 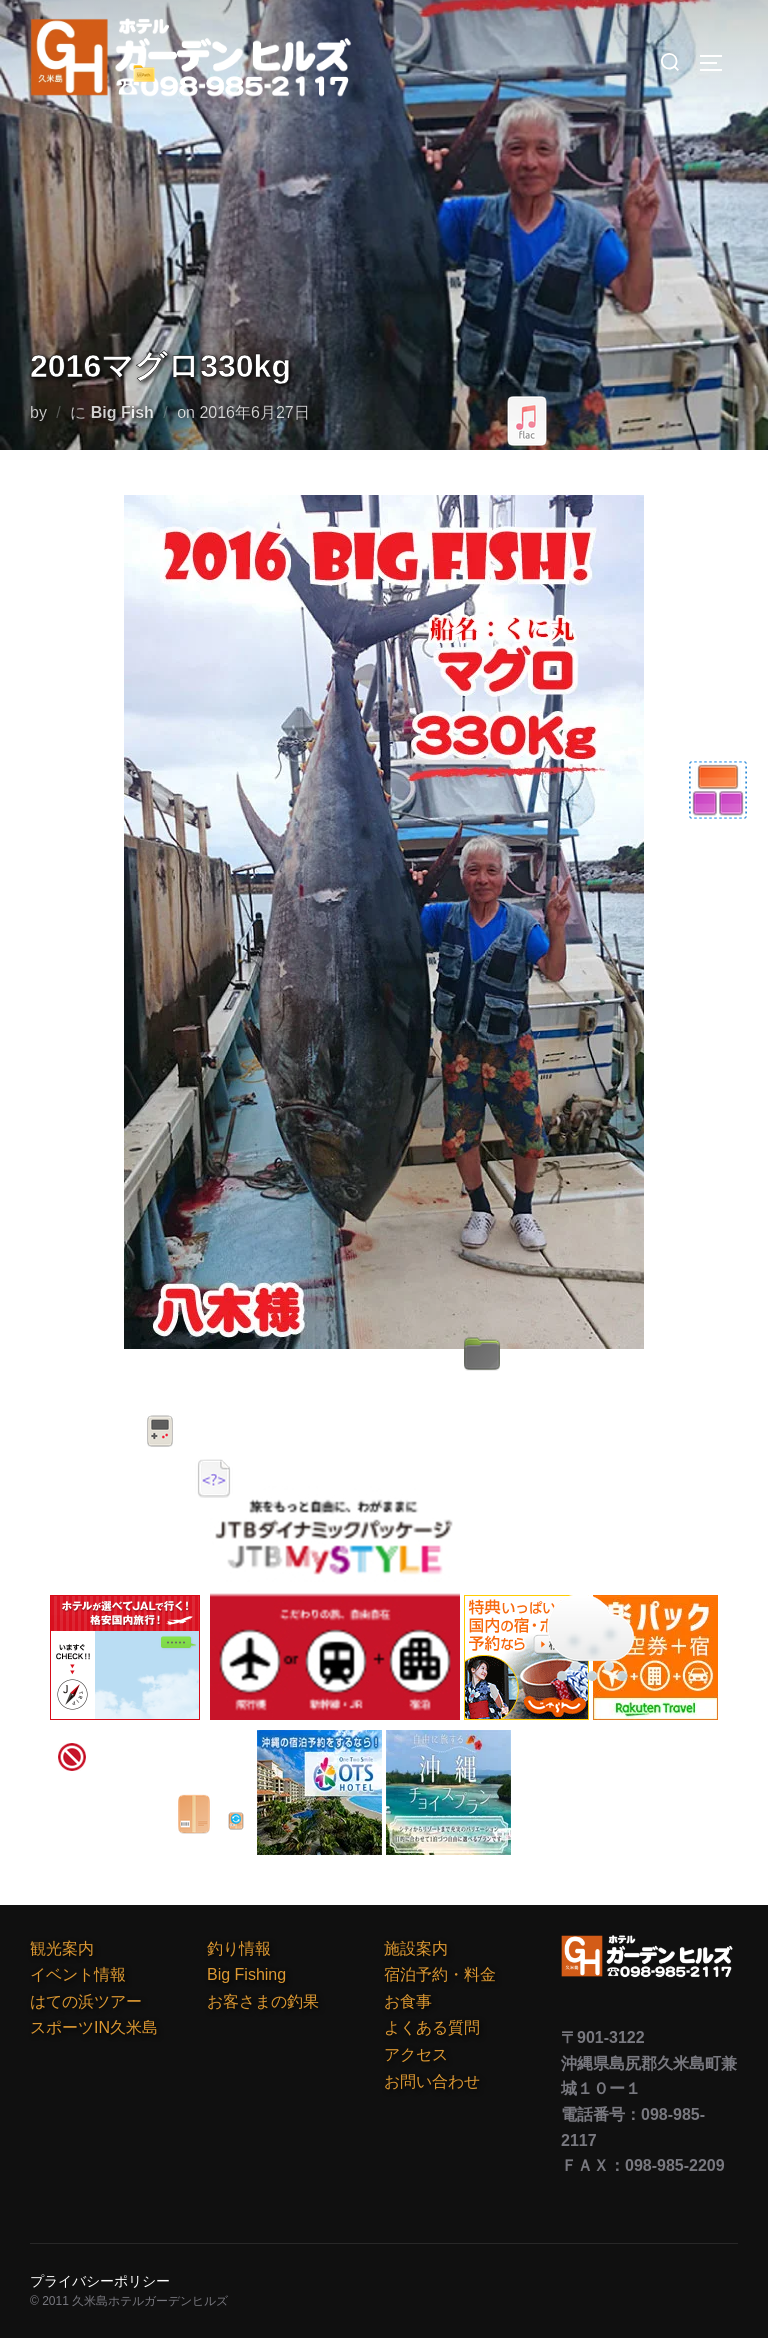 What do you see at coordinates (718, 790) in the screenshot?
I see `select all items in the current view` at bounding box center [718, 790].